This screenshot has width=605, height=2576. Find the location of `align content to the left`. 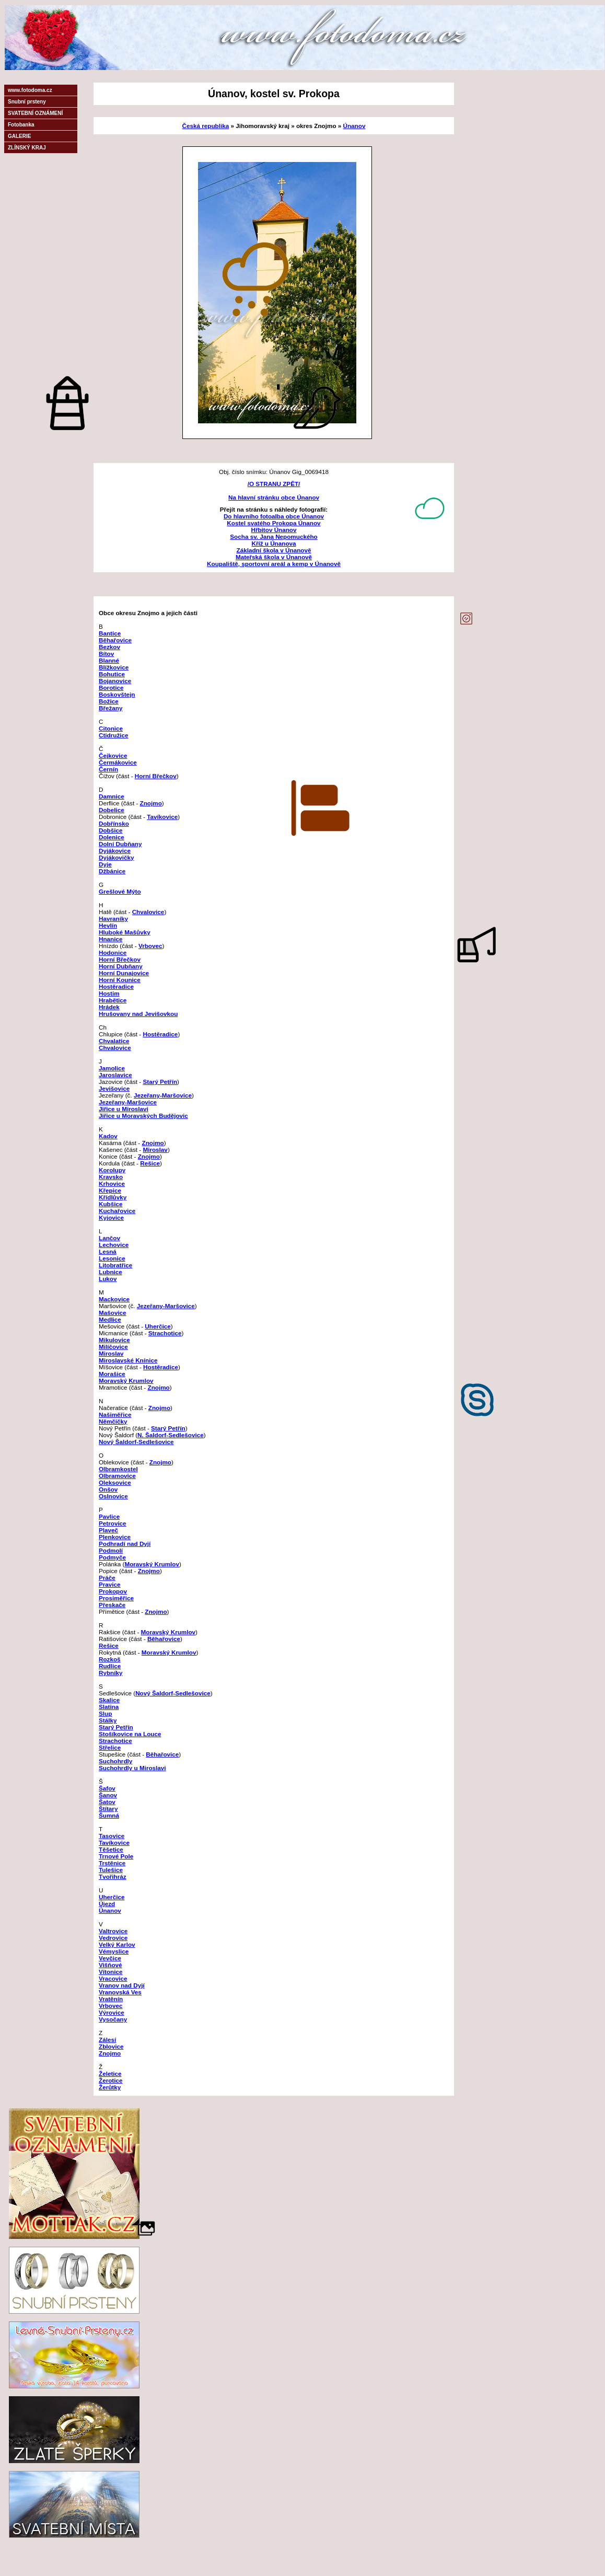

align content to the left is located at coordinates (319, 808).